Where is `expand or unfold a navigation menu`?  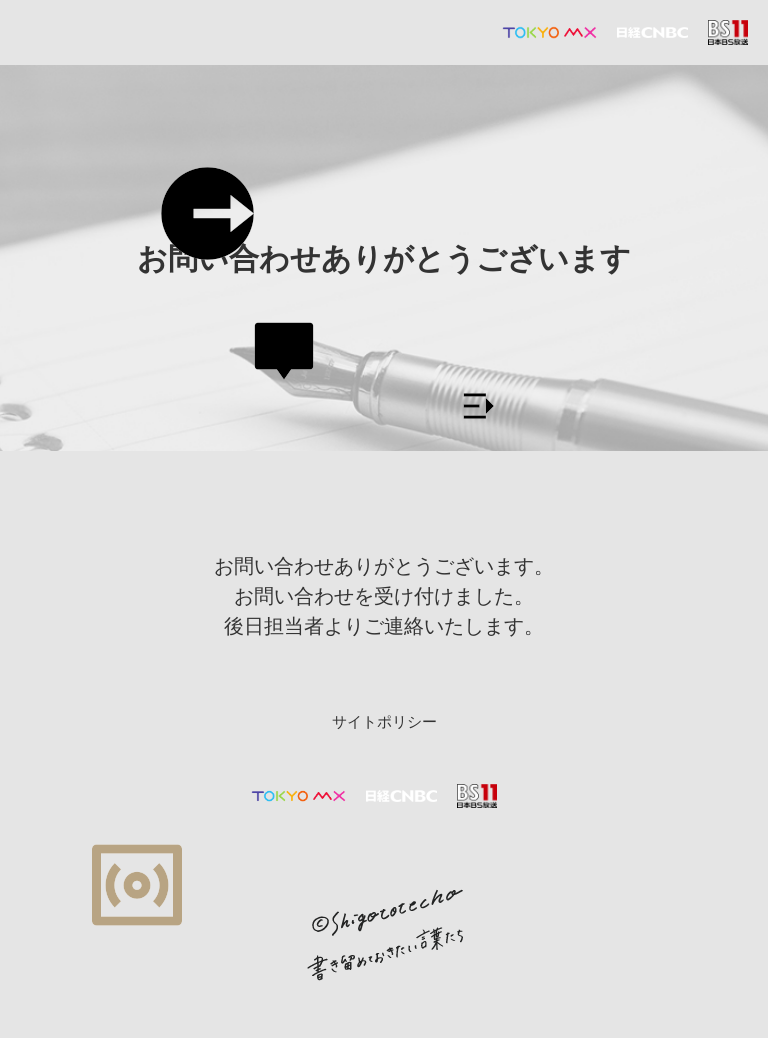
expand or unfold a navigation menu is located at coordinates (478, 406).